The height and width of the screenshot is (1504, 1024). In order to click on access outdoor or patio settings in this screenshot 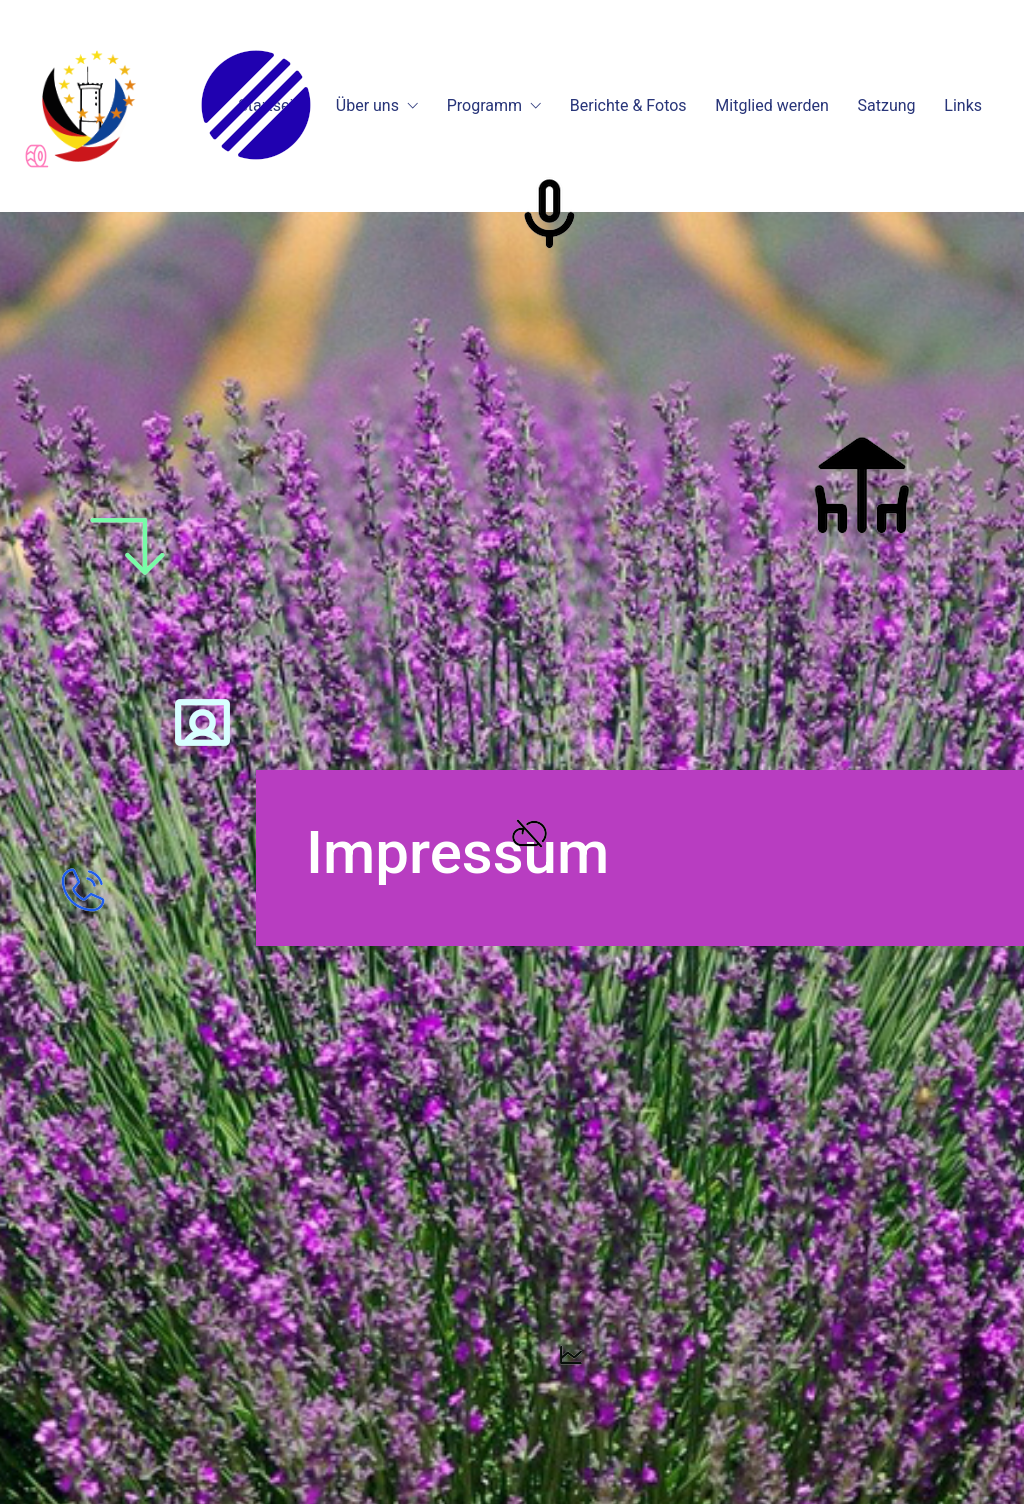, I will do `click(862, 484)`.